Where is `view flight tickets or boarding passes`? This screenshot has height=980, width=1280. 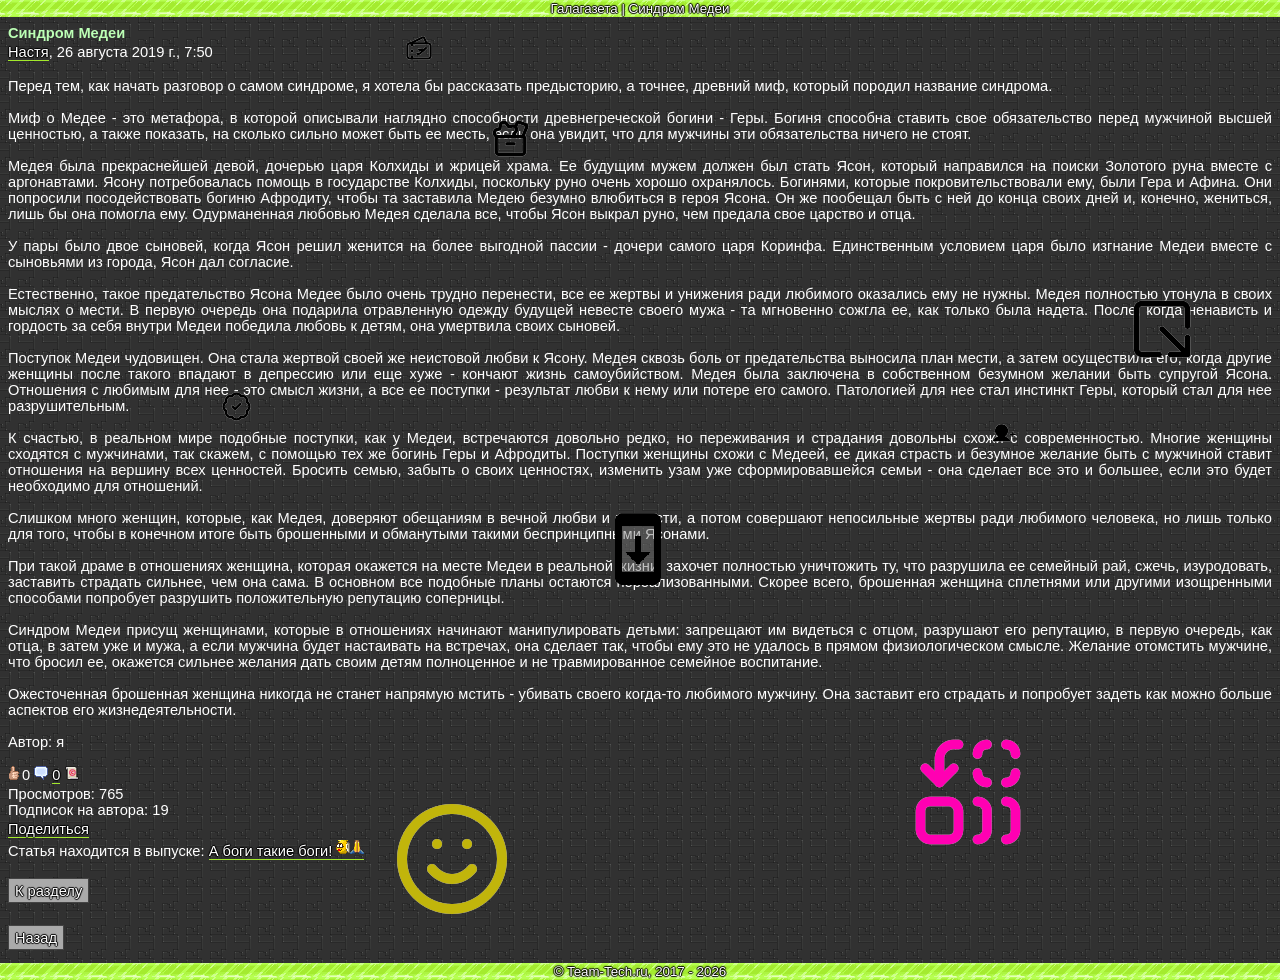
view flight tickets or boarding passes is located at coordinates (419, 48).